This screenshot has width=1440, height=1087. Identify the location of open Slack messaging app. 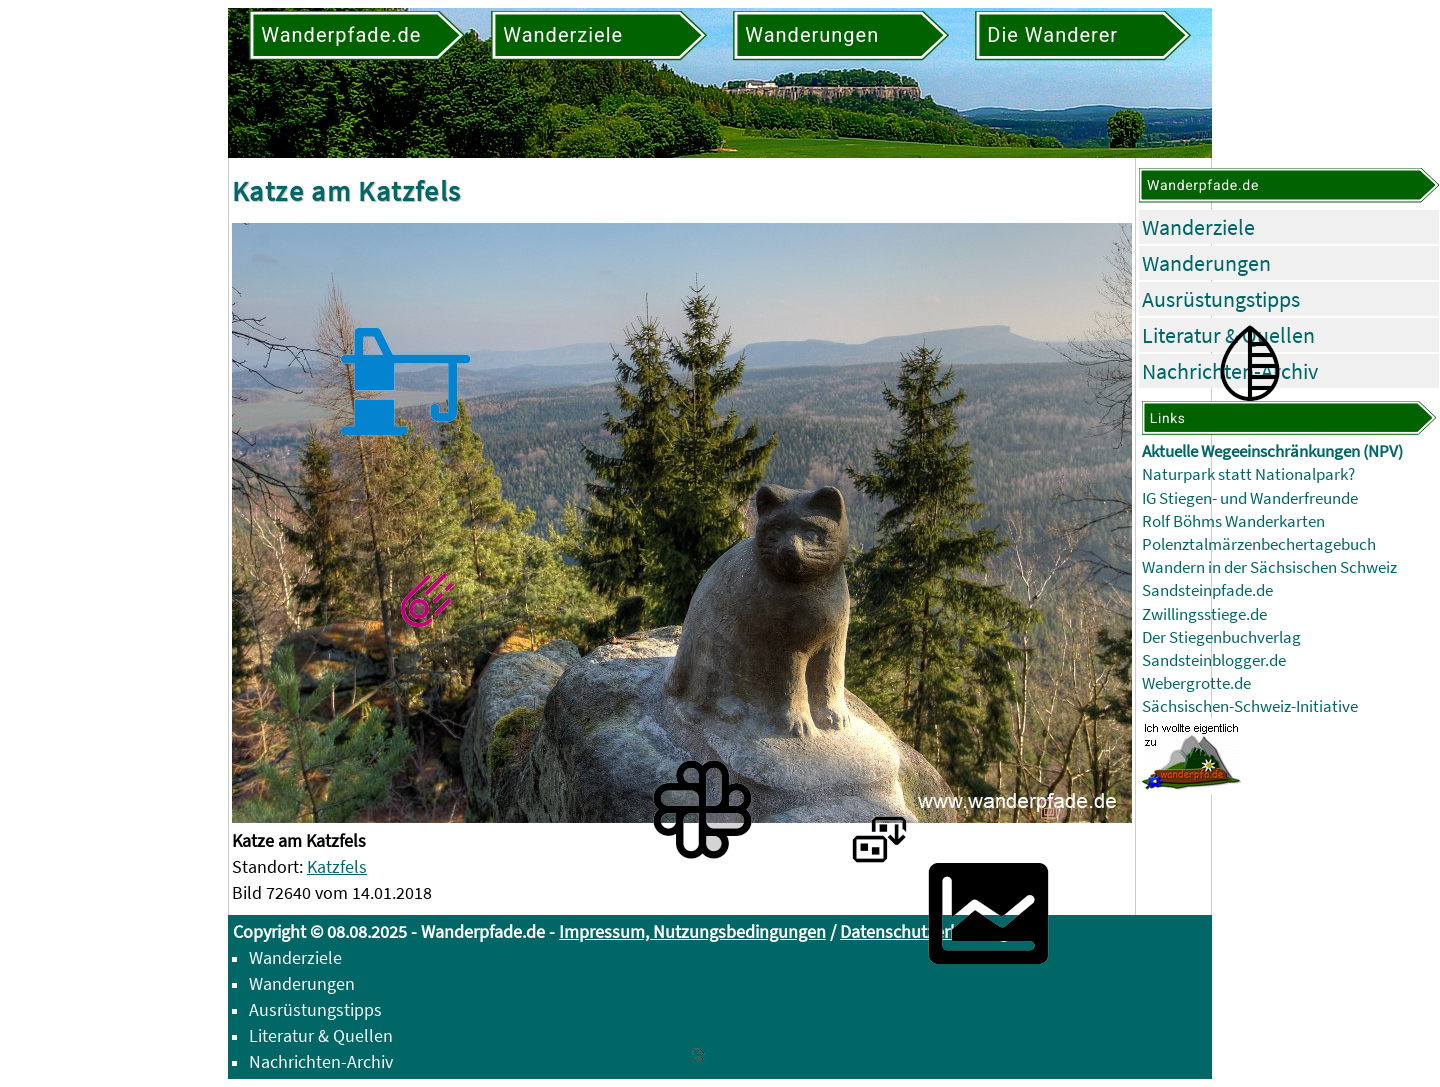
(702, 809).